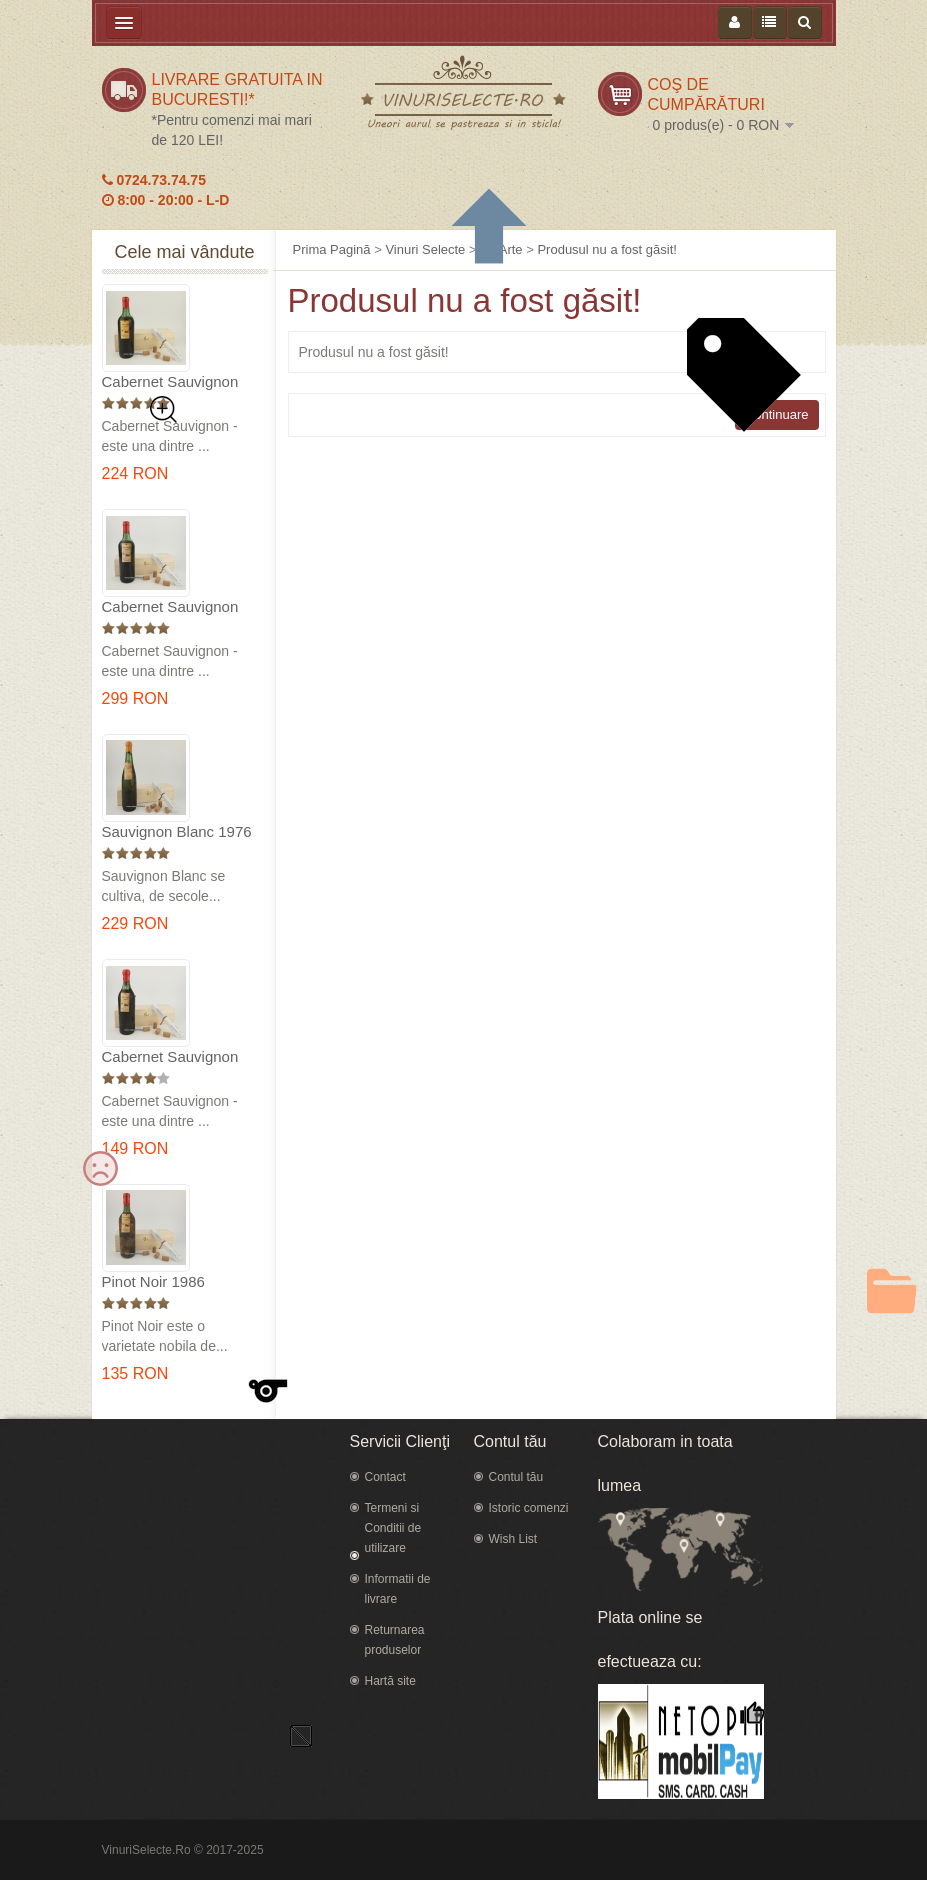 The height and width of the screenshot is (1880, 927). Describe the element at coordinates (268, 1391) in the screenshot. I see `access sports features or content` at that location.